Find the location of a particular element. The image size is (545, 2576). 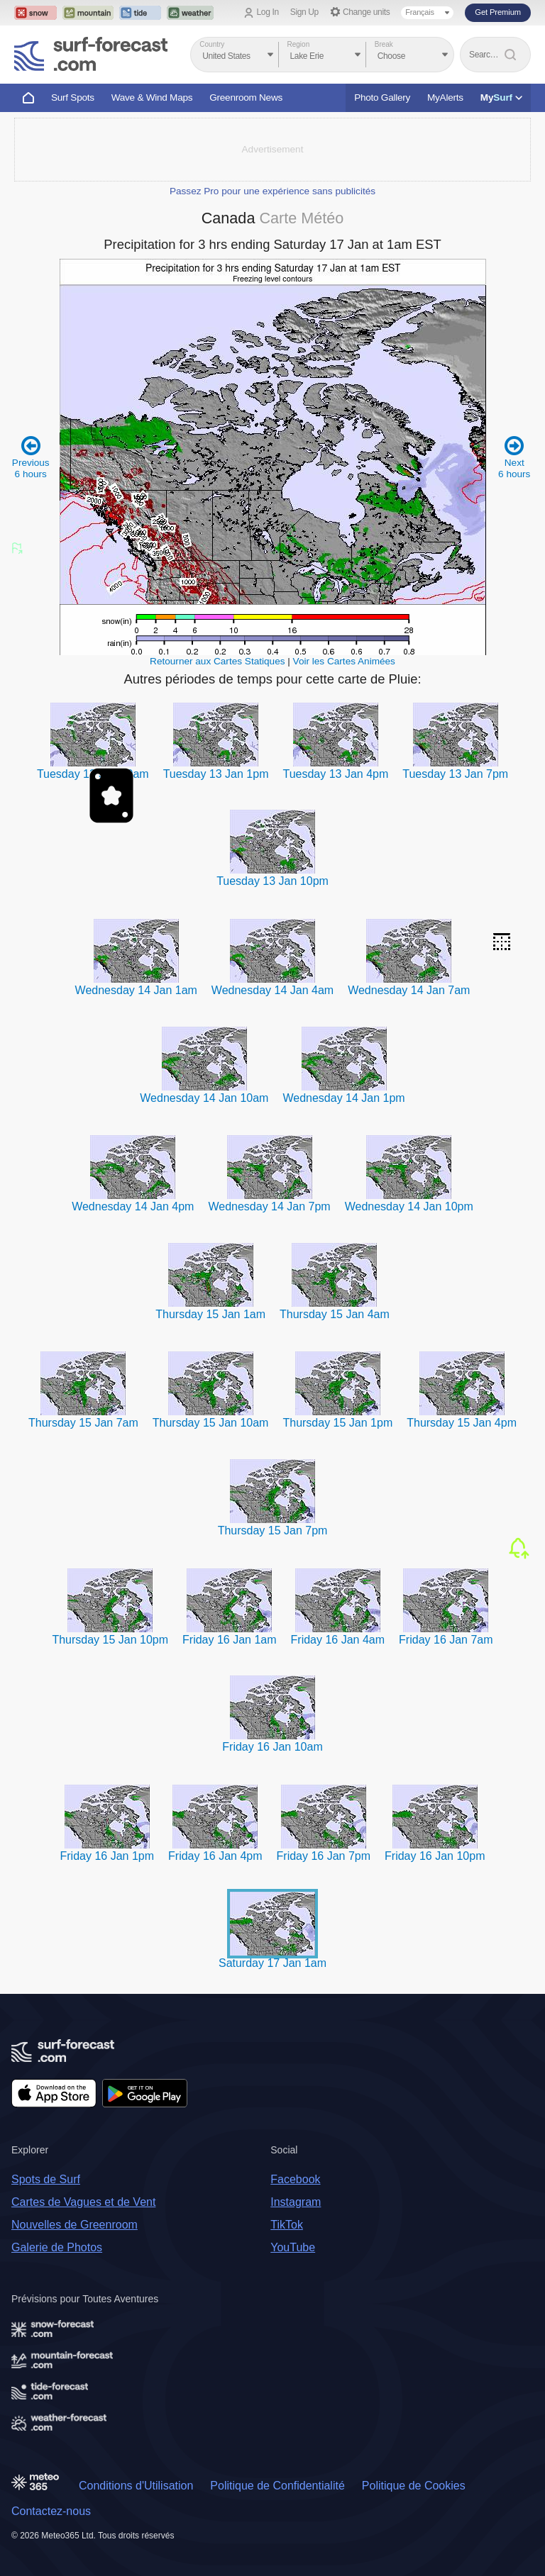

view starred or favorite playing cards is located at coordinates (111, 796).